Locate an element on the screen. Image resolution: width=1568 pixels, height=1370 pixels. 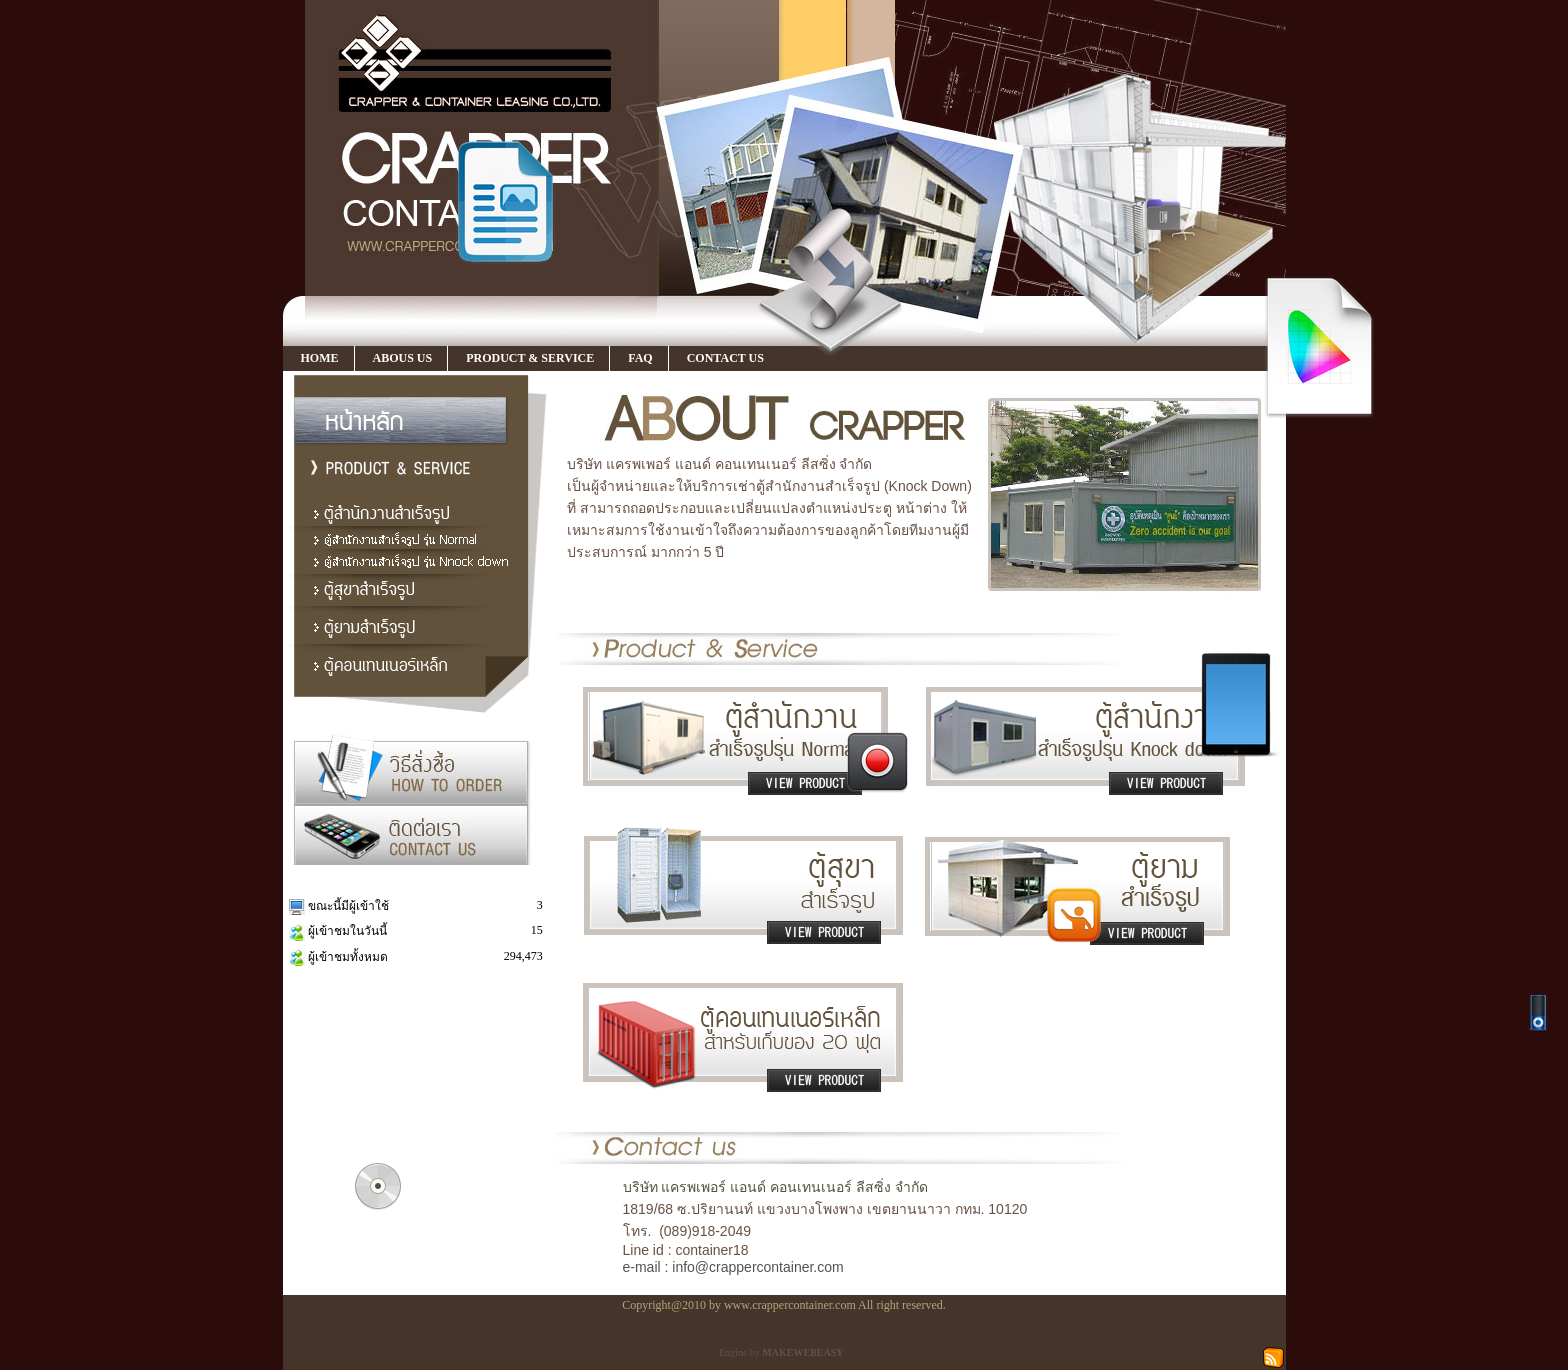
indicates a CD-R or writable disc drive is located at coordinates (378, 1186).